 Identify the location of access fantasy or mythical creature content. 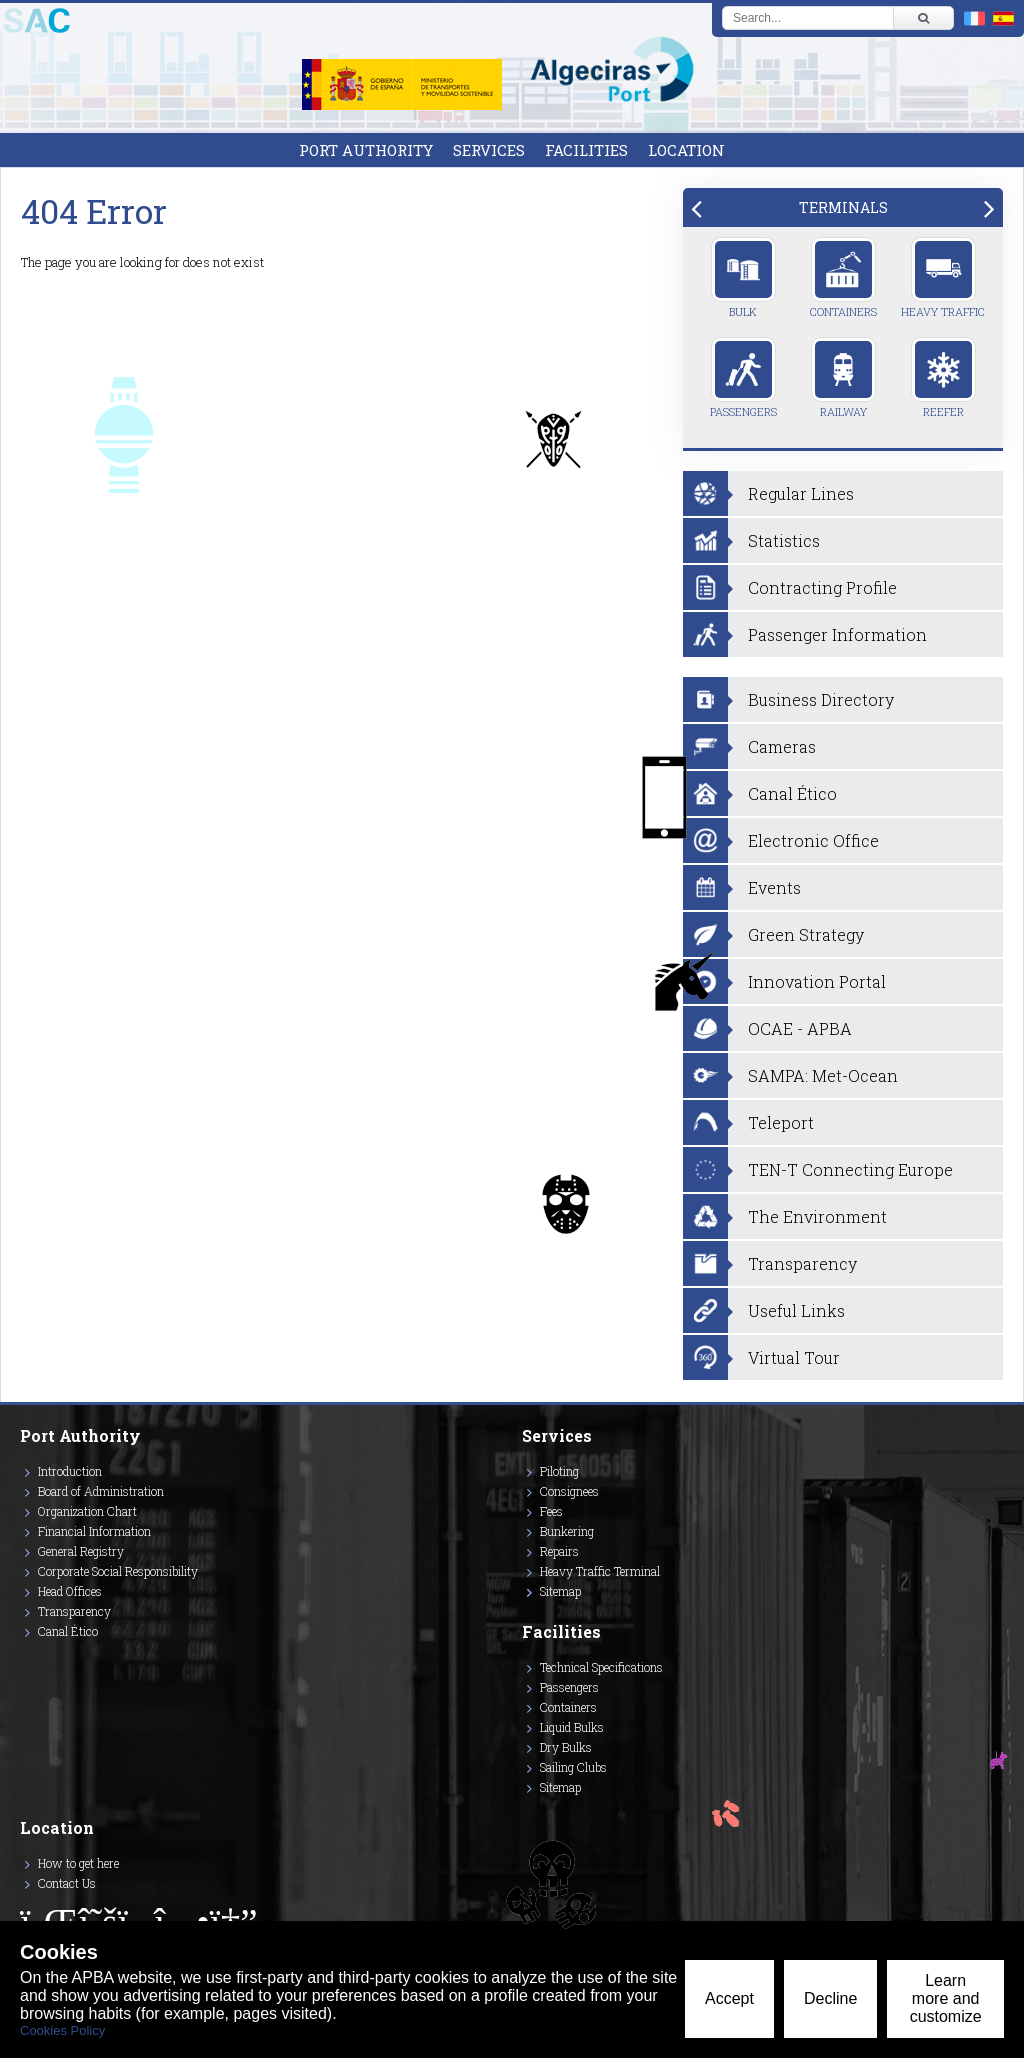
(685, 980).